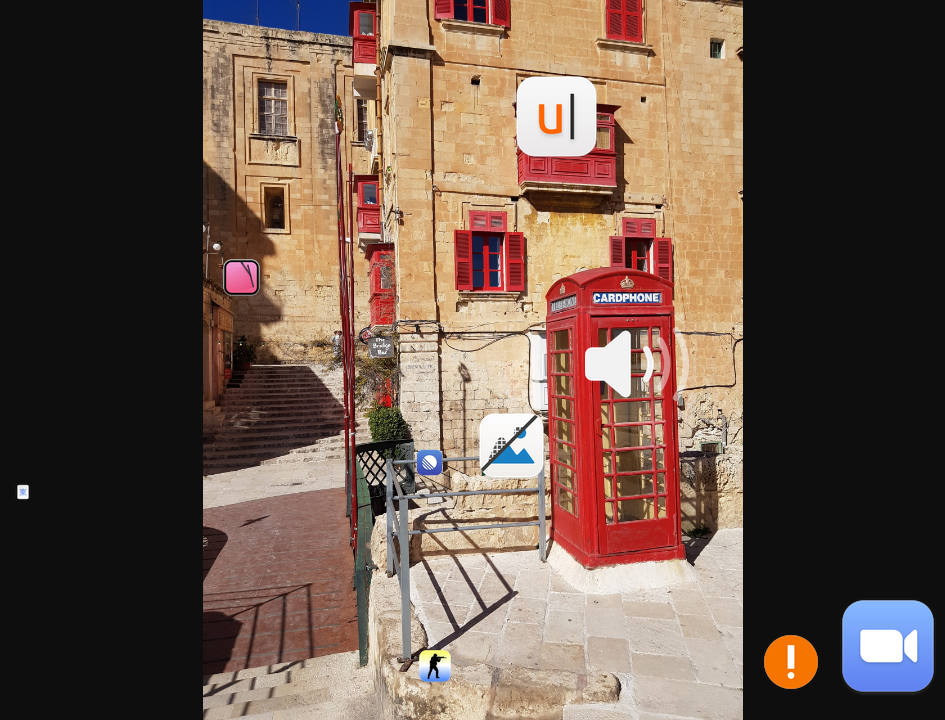  What do you see at coordinates (888, 646) in the screenshot?
I see `open zoom video conferencing app` at bounding box center [888, 646].